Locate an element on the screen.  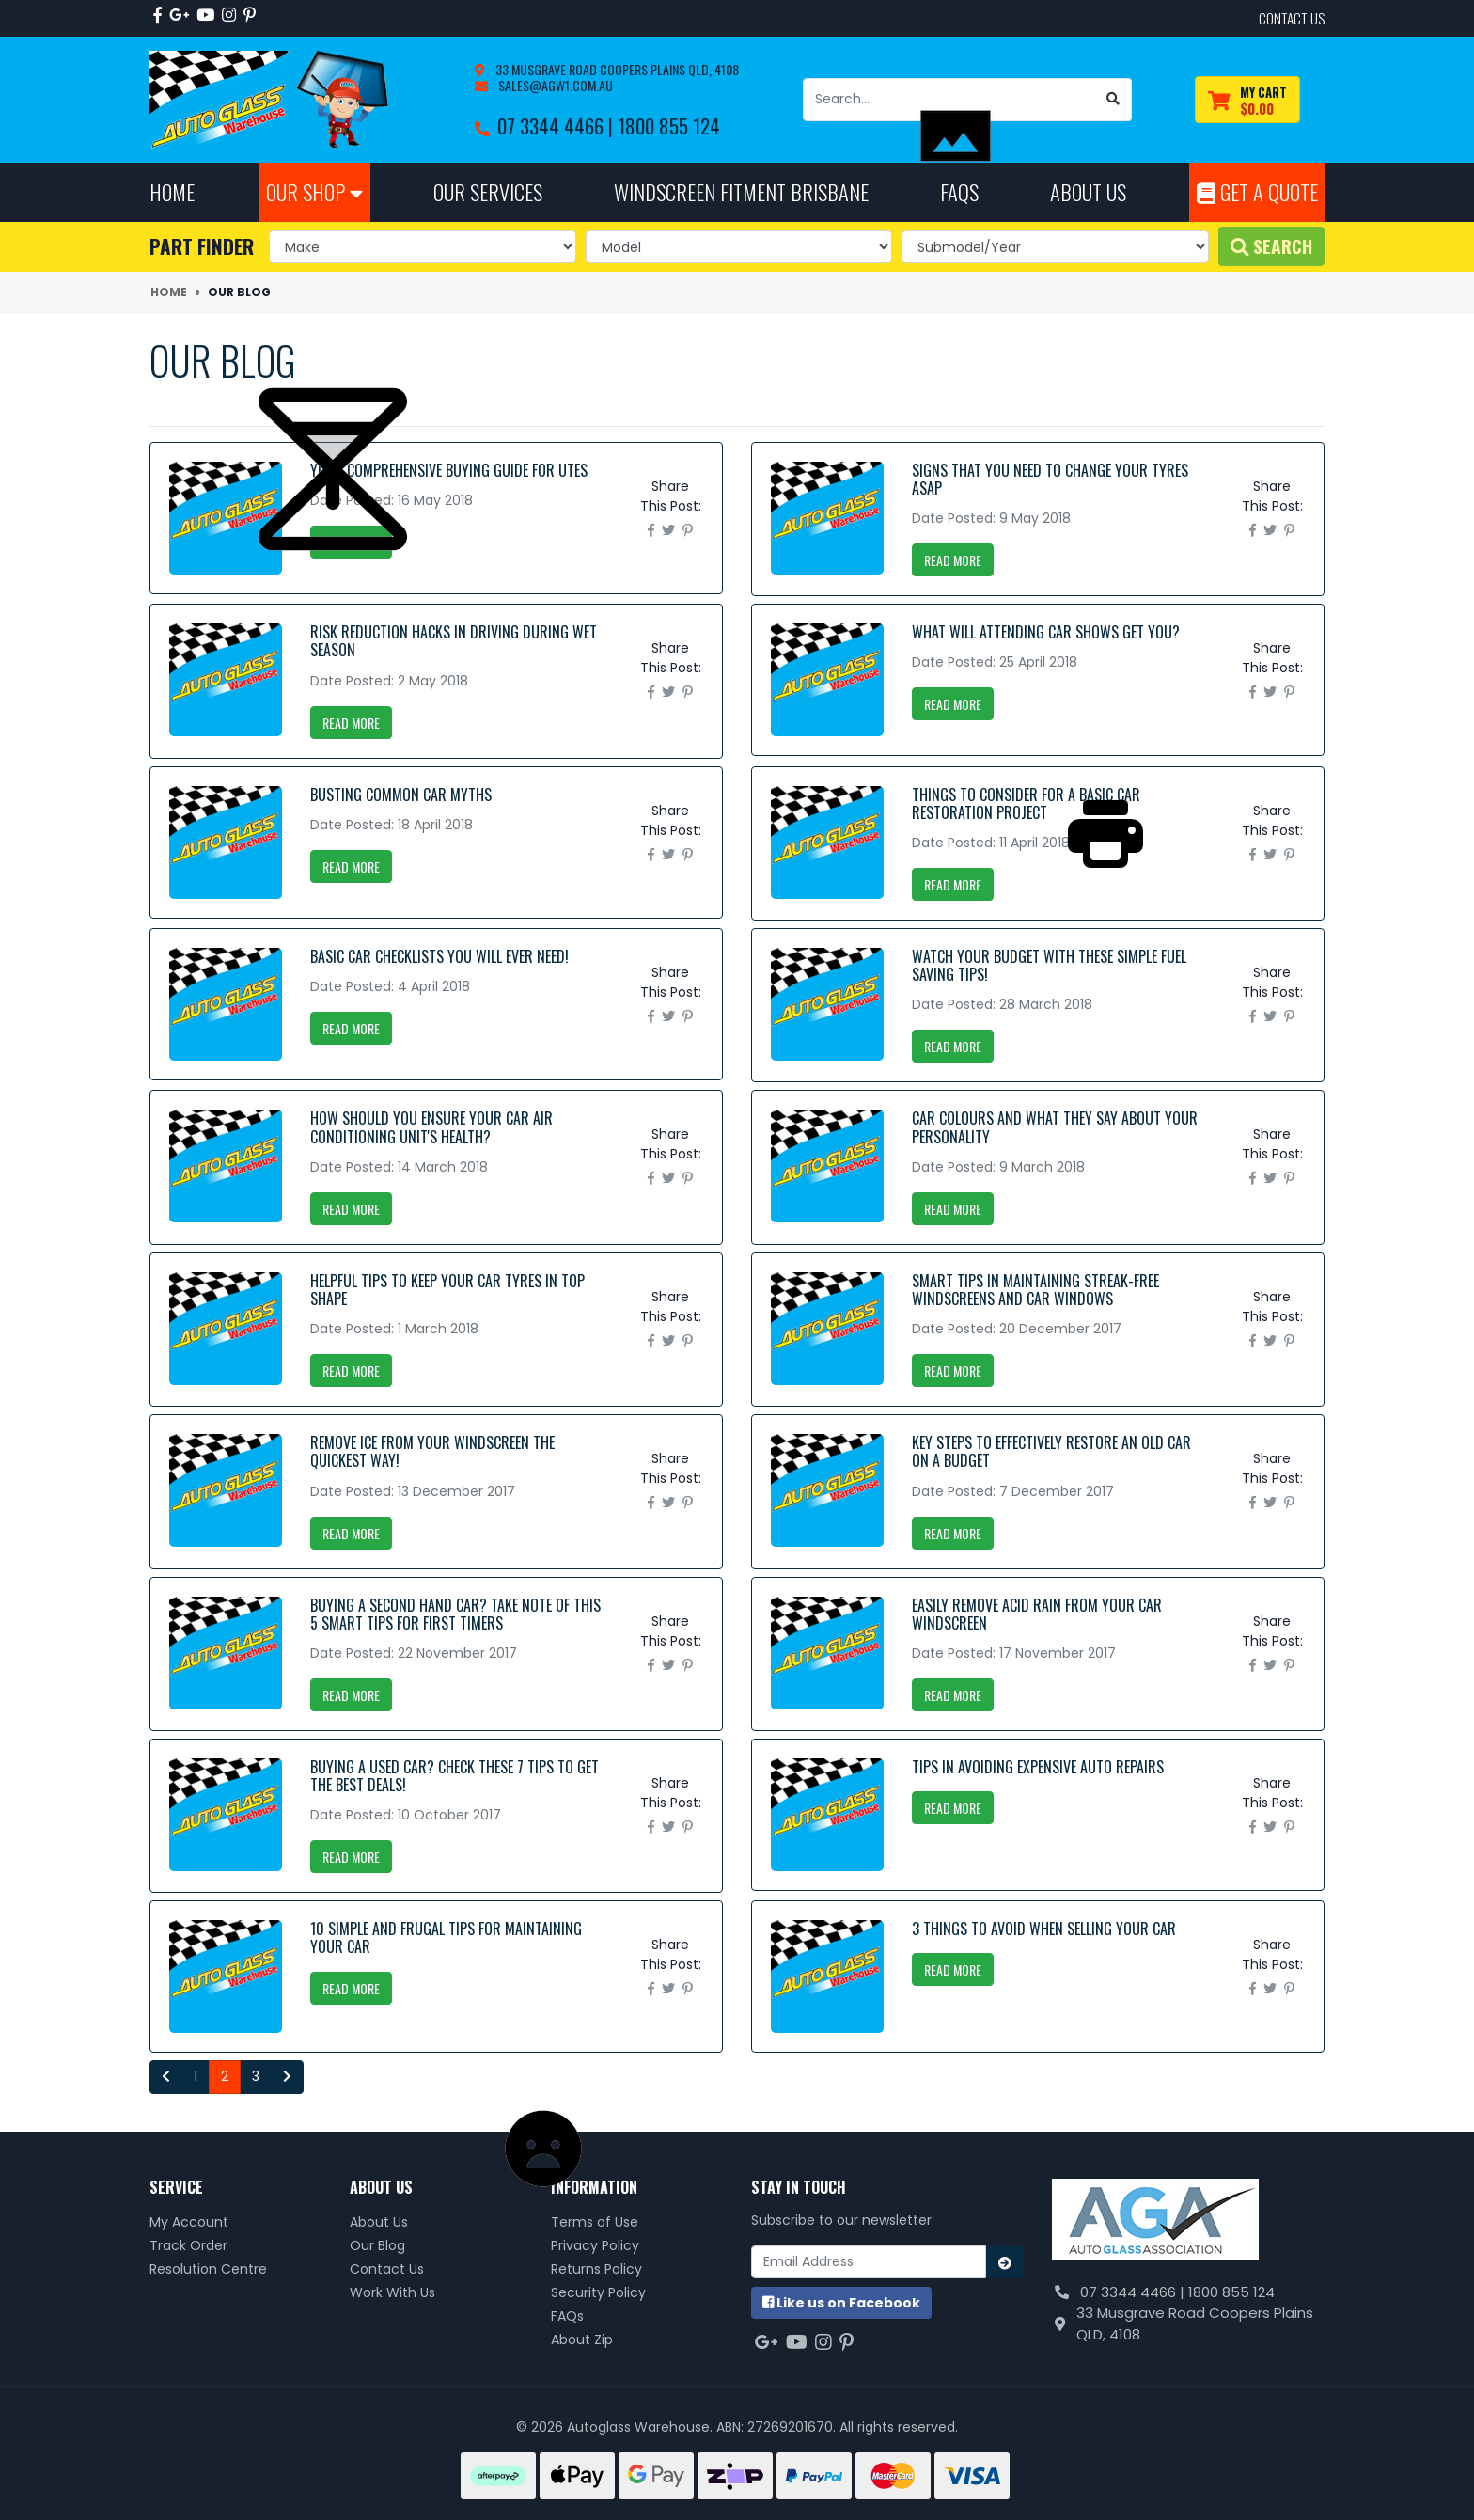
rate experience as negative or unsatisfied is located at coordinates (543, 2149).